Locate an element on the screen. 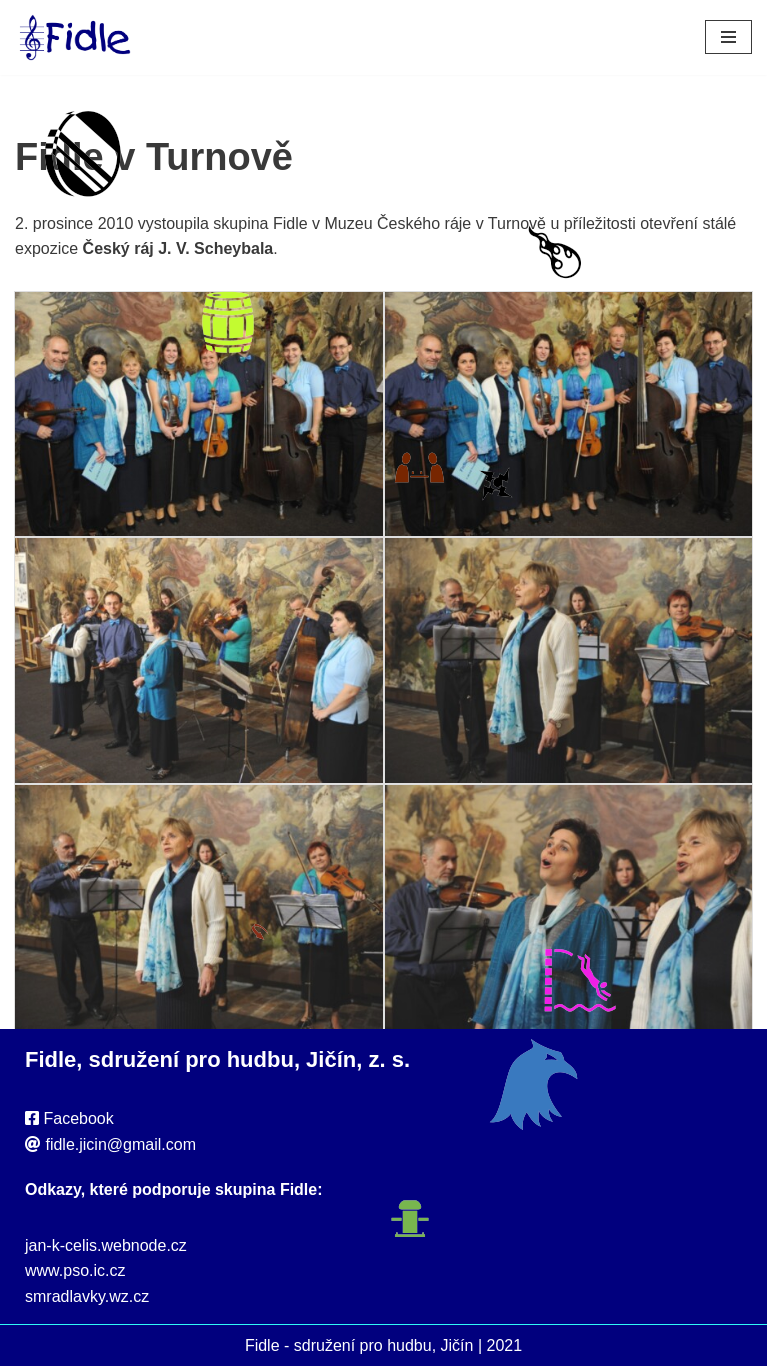  cast a plasma or energy attack is located at coordinates (555, 252).